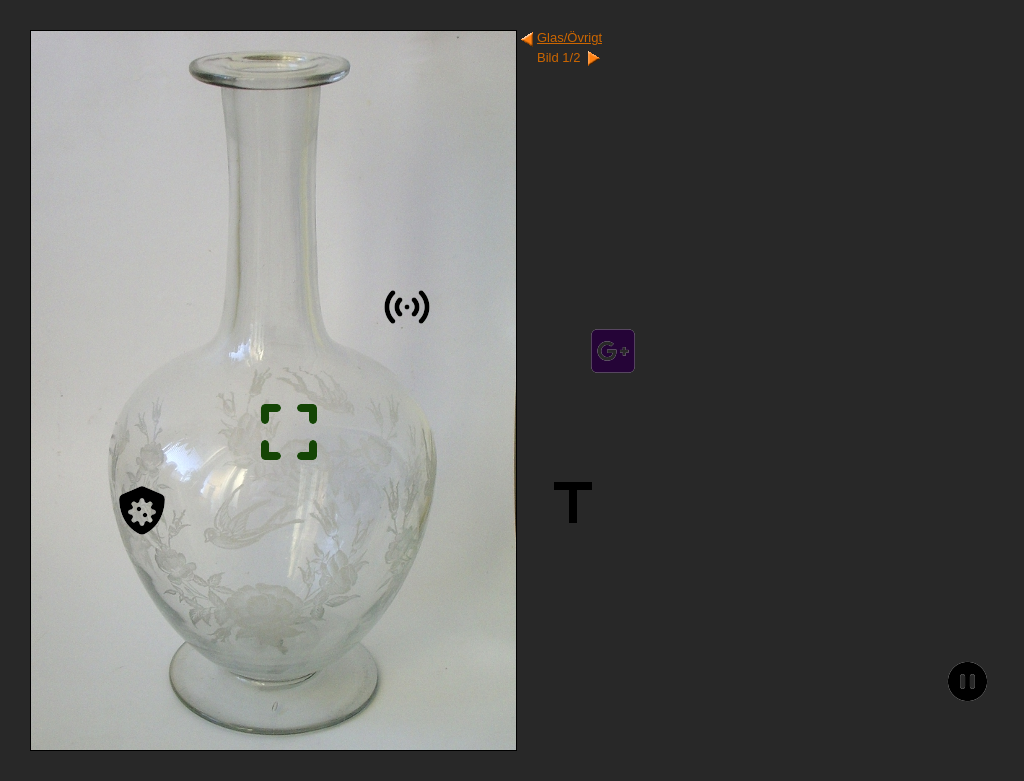  What do you see at coordinates (289, 432) in the screenshot?
I see `expand to fullscreen mode` at bounding box center [289, 432].